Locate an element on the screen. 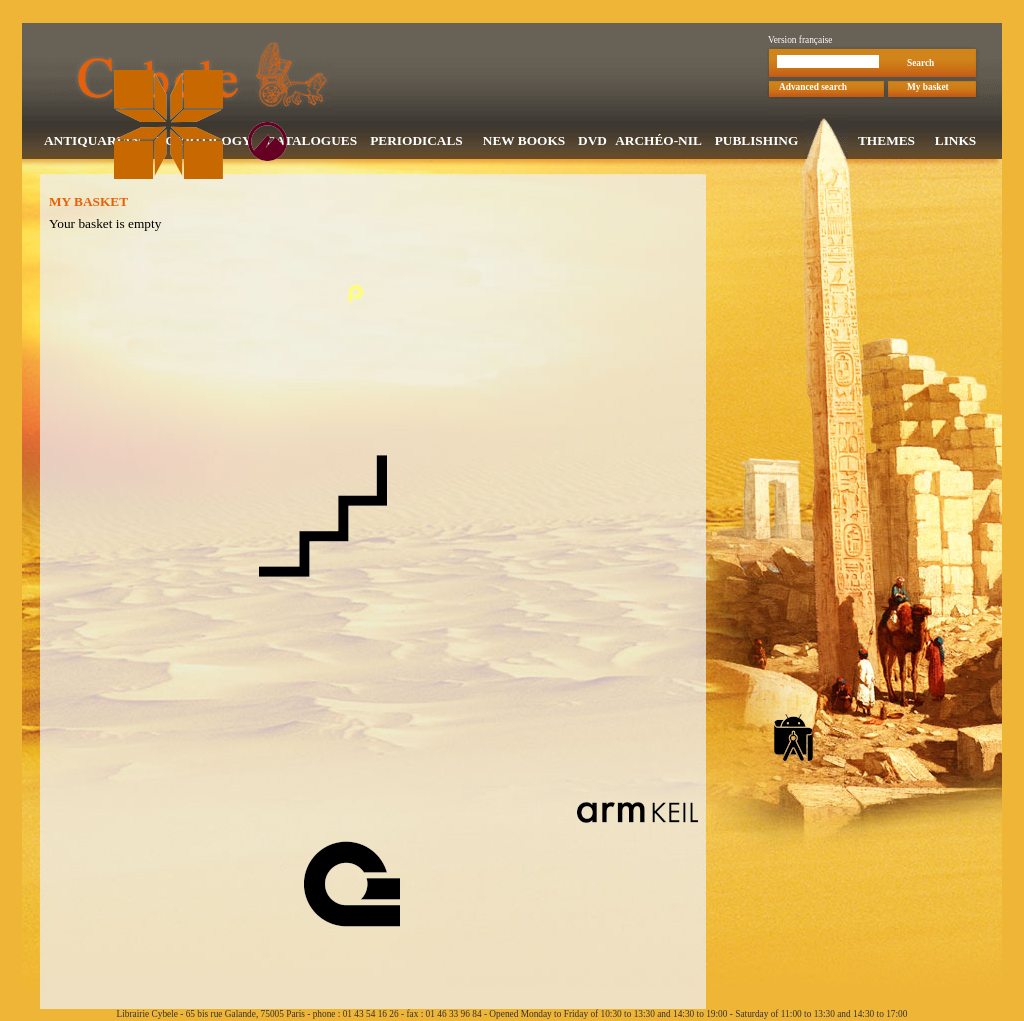 Image resolution: width=1024 pixels, height=1021 pixels. open piapro website or app is located at coordinates (356, 294).